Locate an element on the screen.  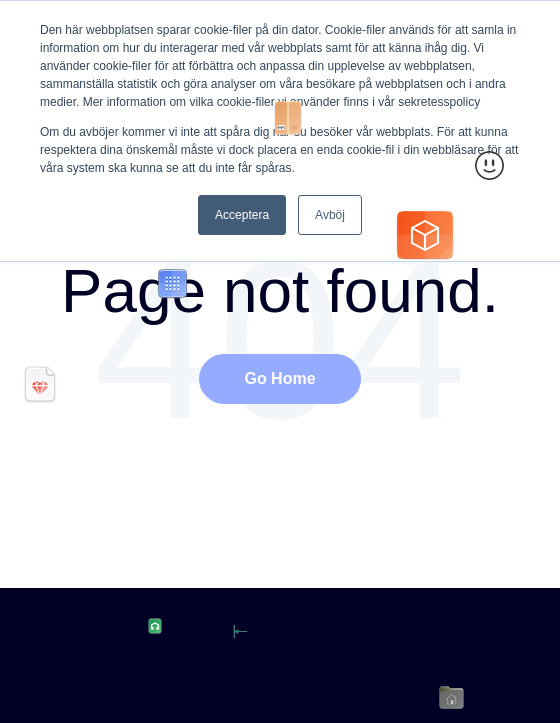
a software package or archive file is located at coordinates (288, 118).